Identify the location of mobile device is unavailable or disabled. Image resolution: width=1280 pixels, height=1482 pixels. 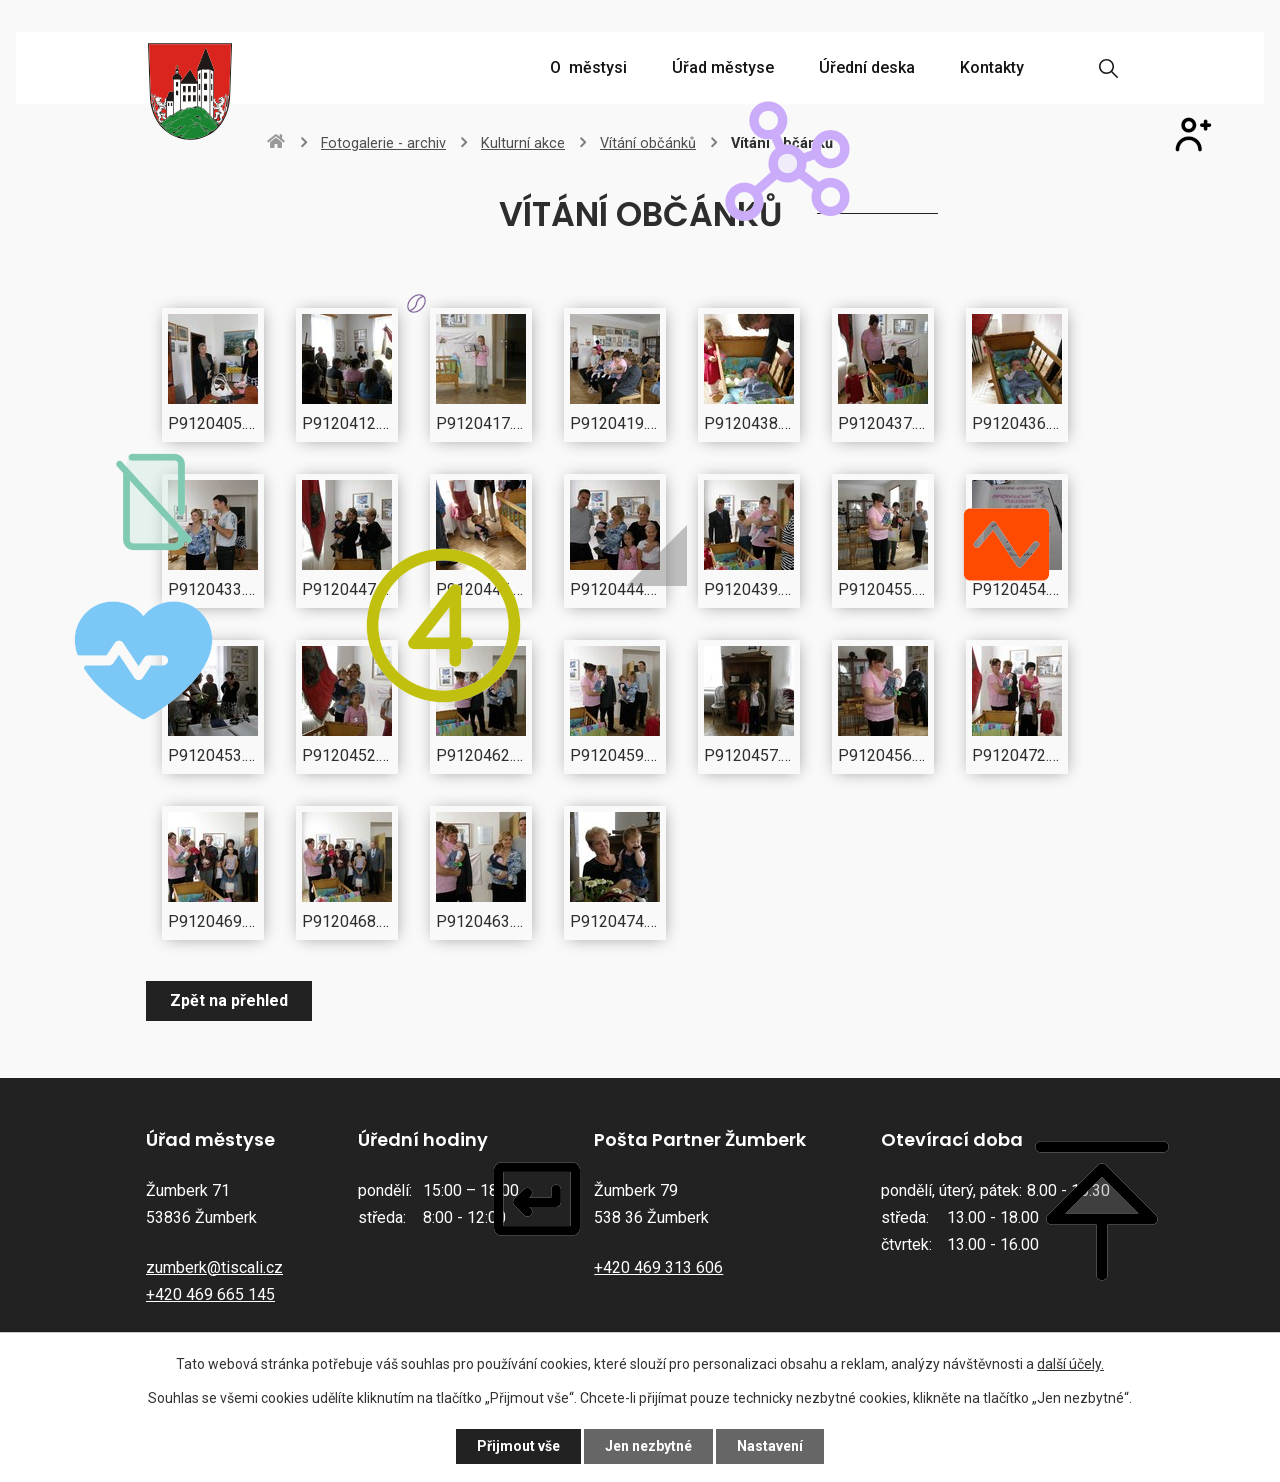
(154, 502).